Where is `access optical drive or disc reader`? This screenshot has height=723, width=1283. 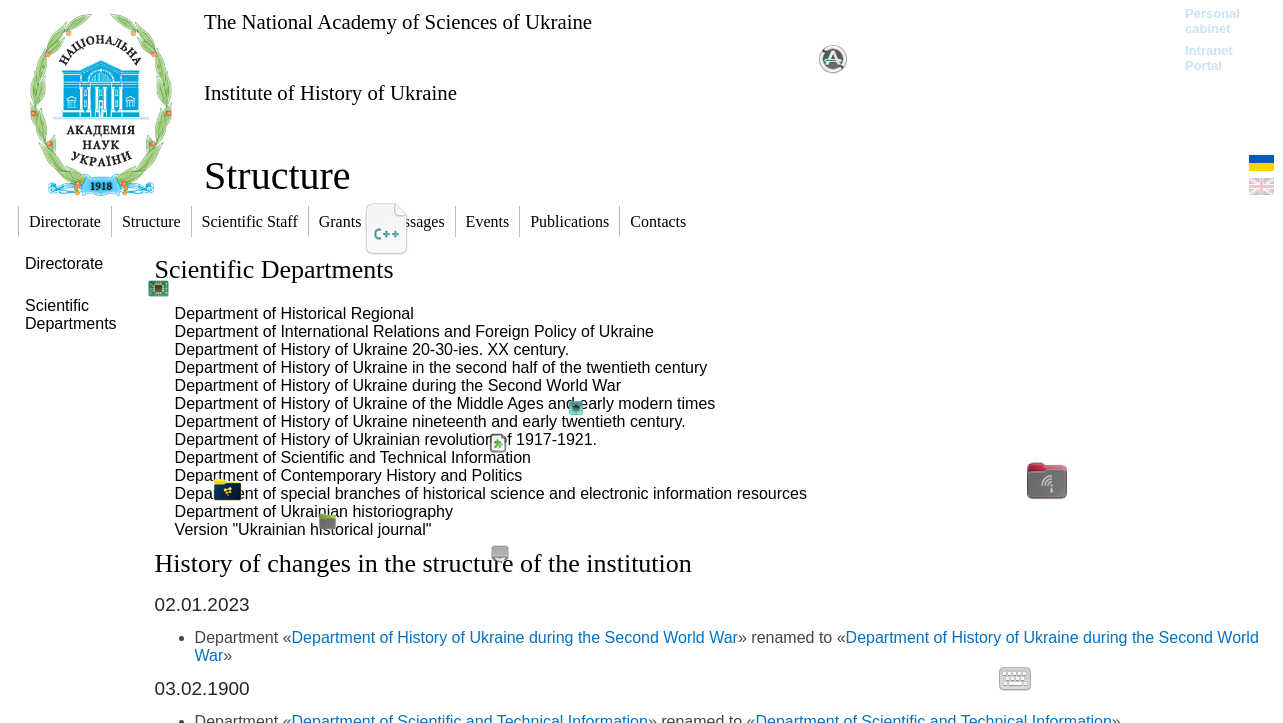
access optical drive or disc reader is located at coordinates (500, 553).